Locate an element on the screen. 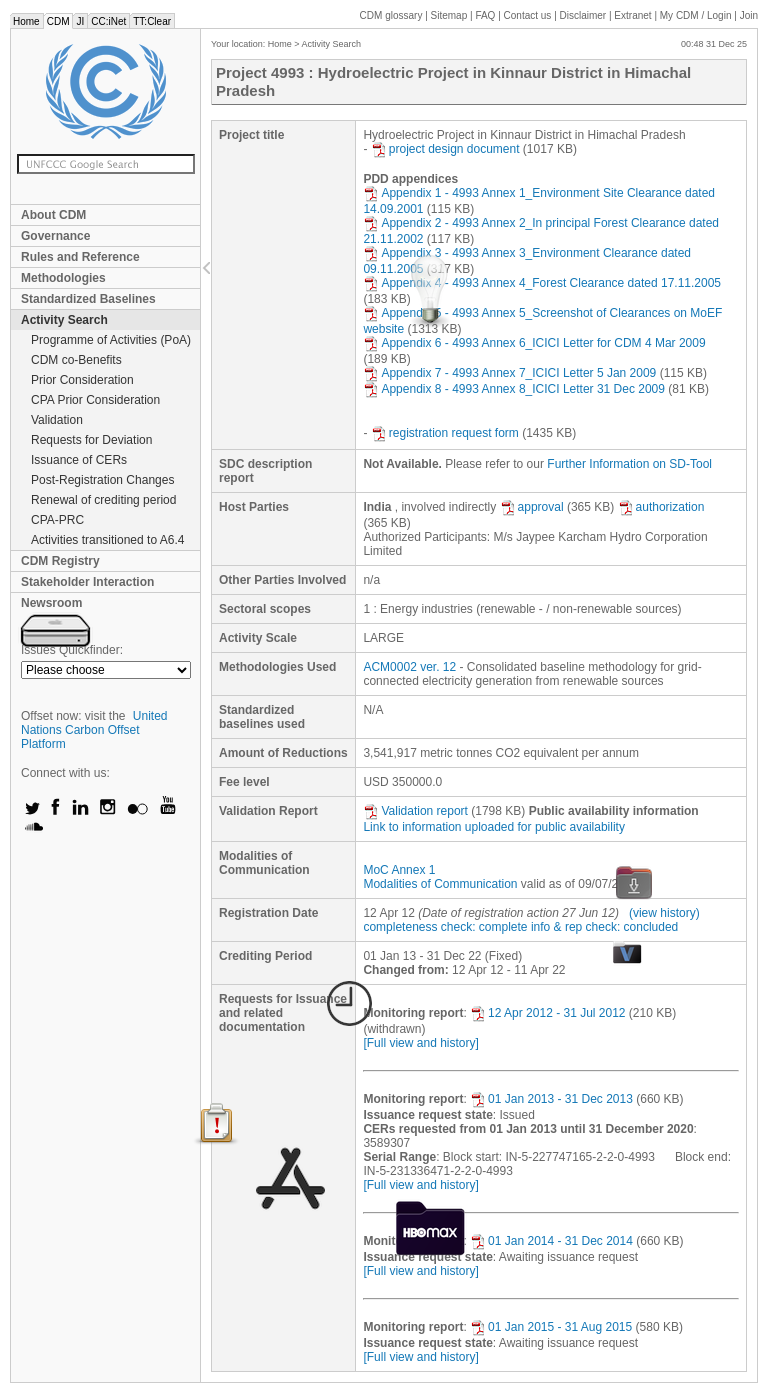  indicates informational message or tip is located at coordinates (430, 291).